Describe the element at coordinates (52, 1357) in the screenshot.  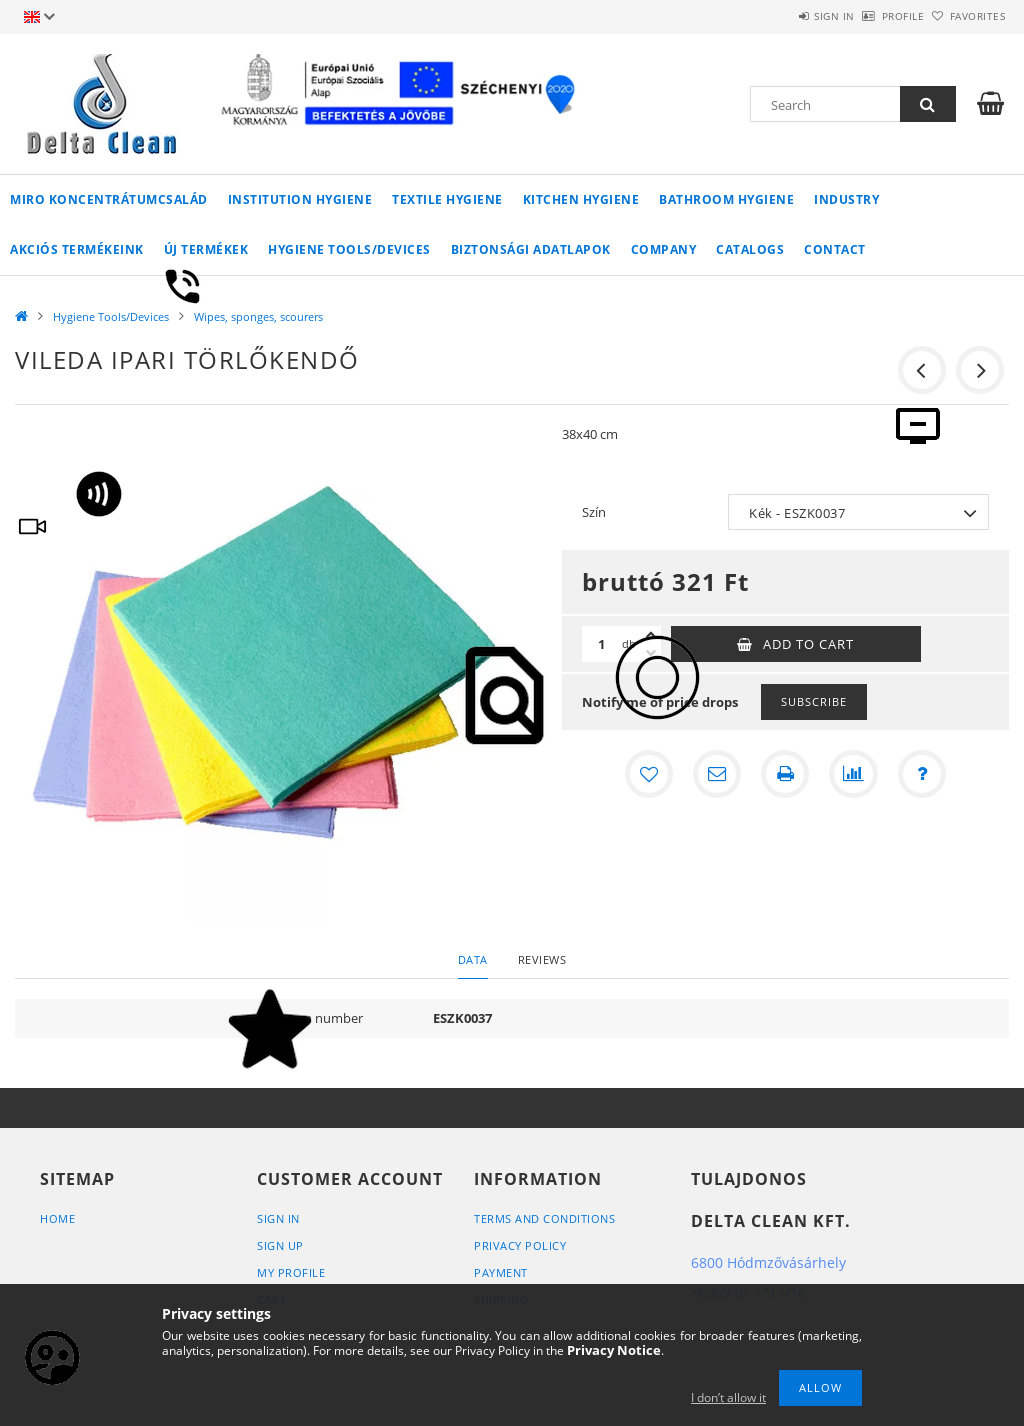
I see `view supervised or managed user accounts` at that location.